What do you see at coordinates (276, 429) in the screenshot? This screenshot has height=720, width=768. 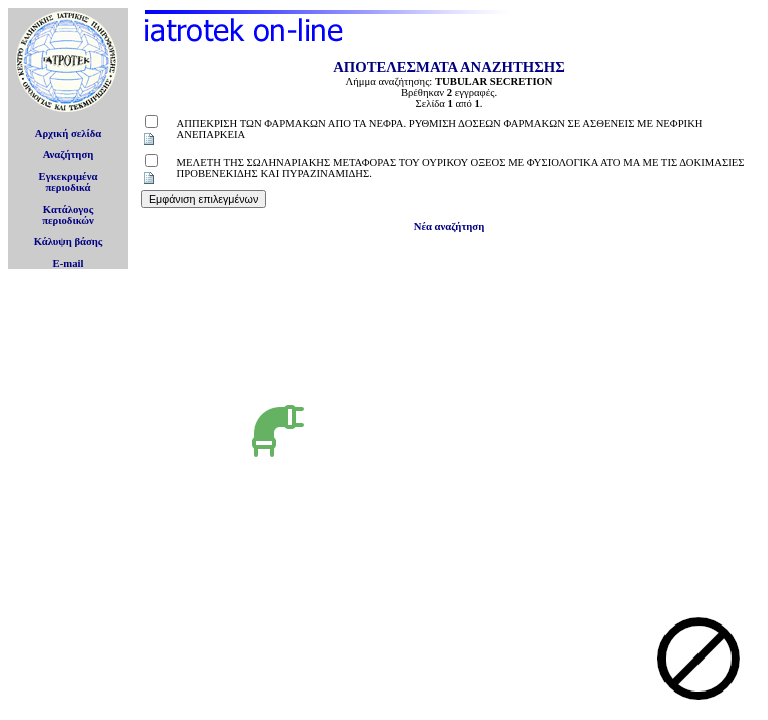 I see `plumbing or pipe connection settings` at bounding box center [276, 429].